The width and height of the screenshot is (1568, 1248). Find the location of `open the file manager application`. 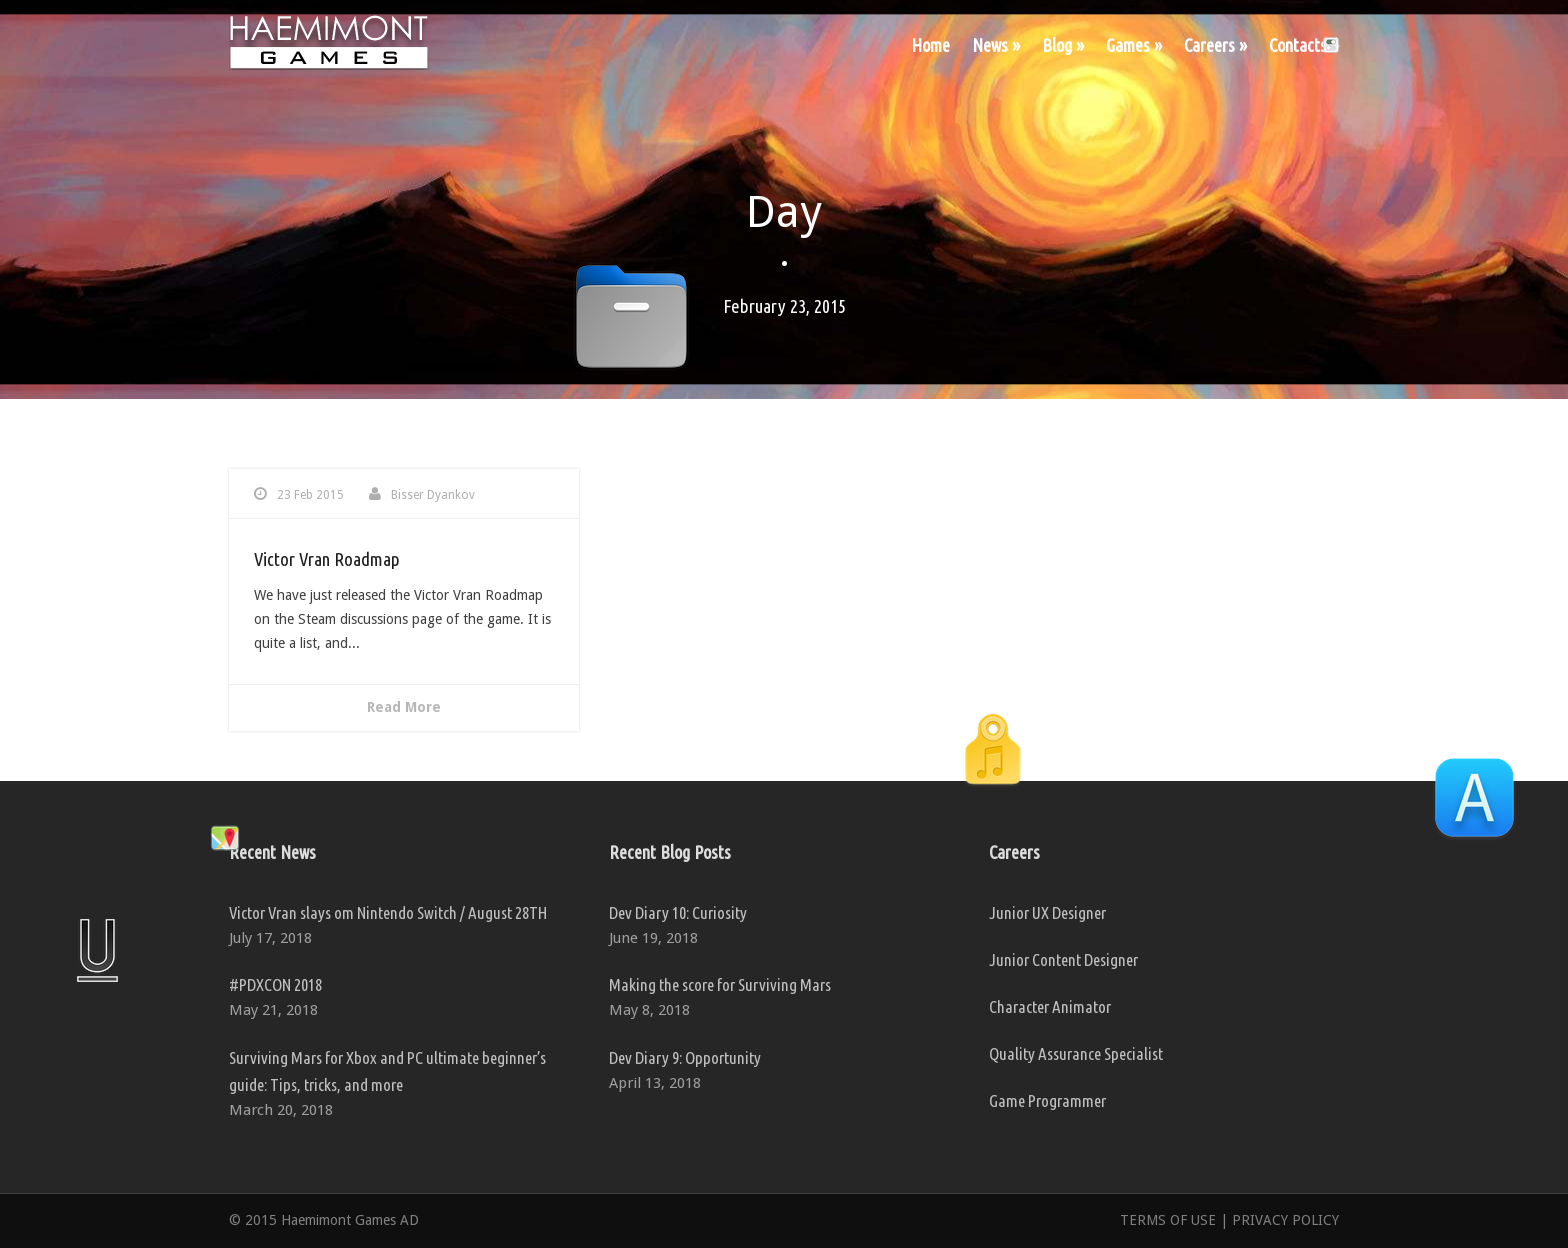

open the file manager application is located at coordinates (631, 316).